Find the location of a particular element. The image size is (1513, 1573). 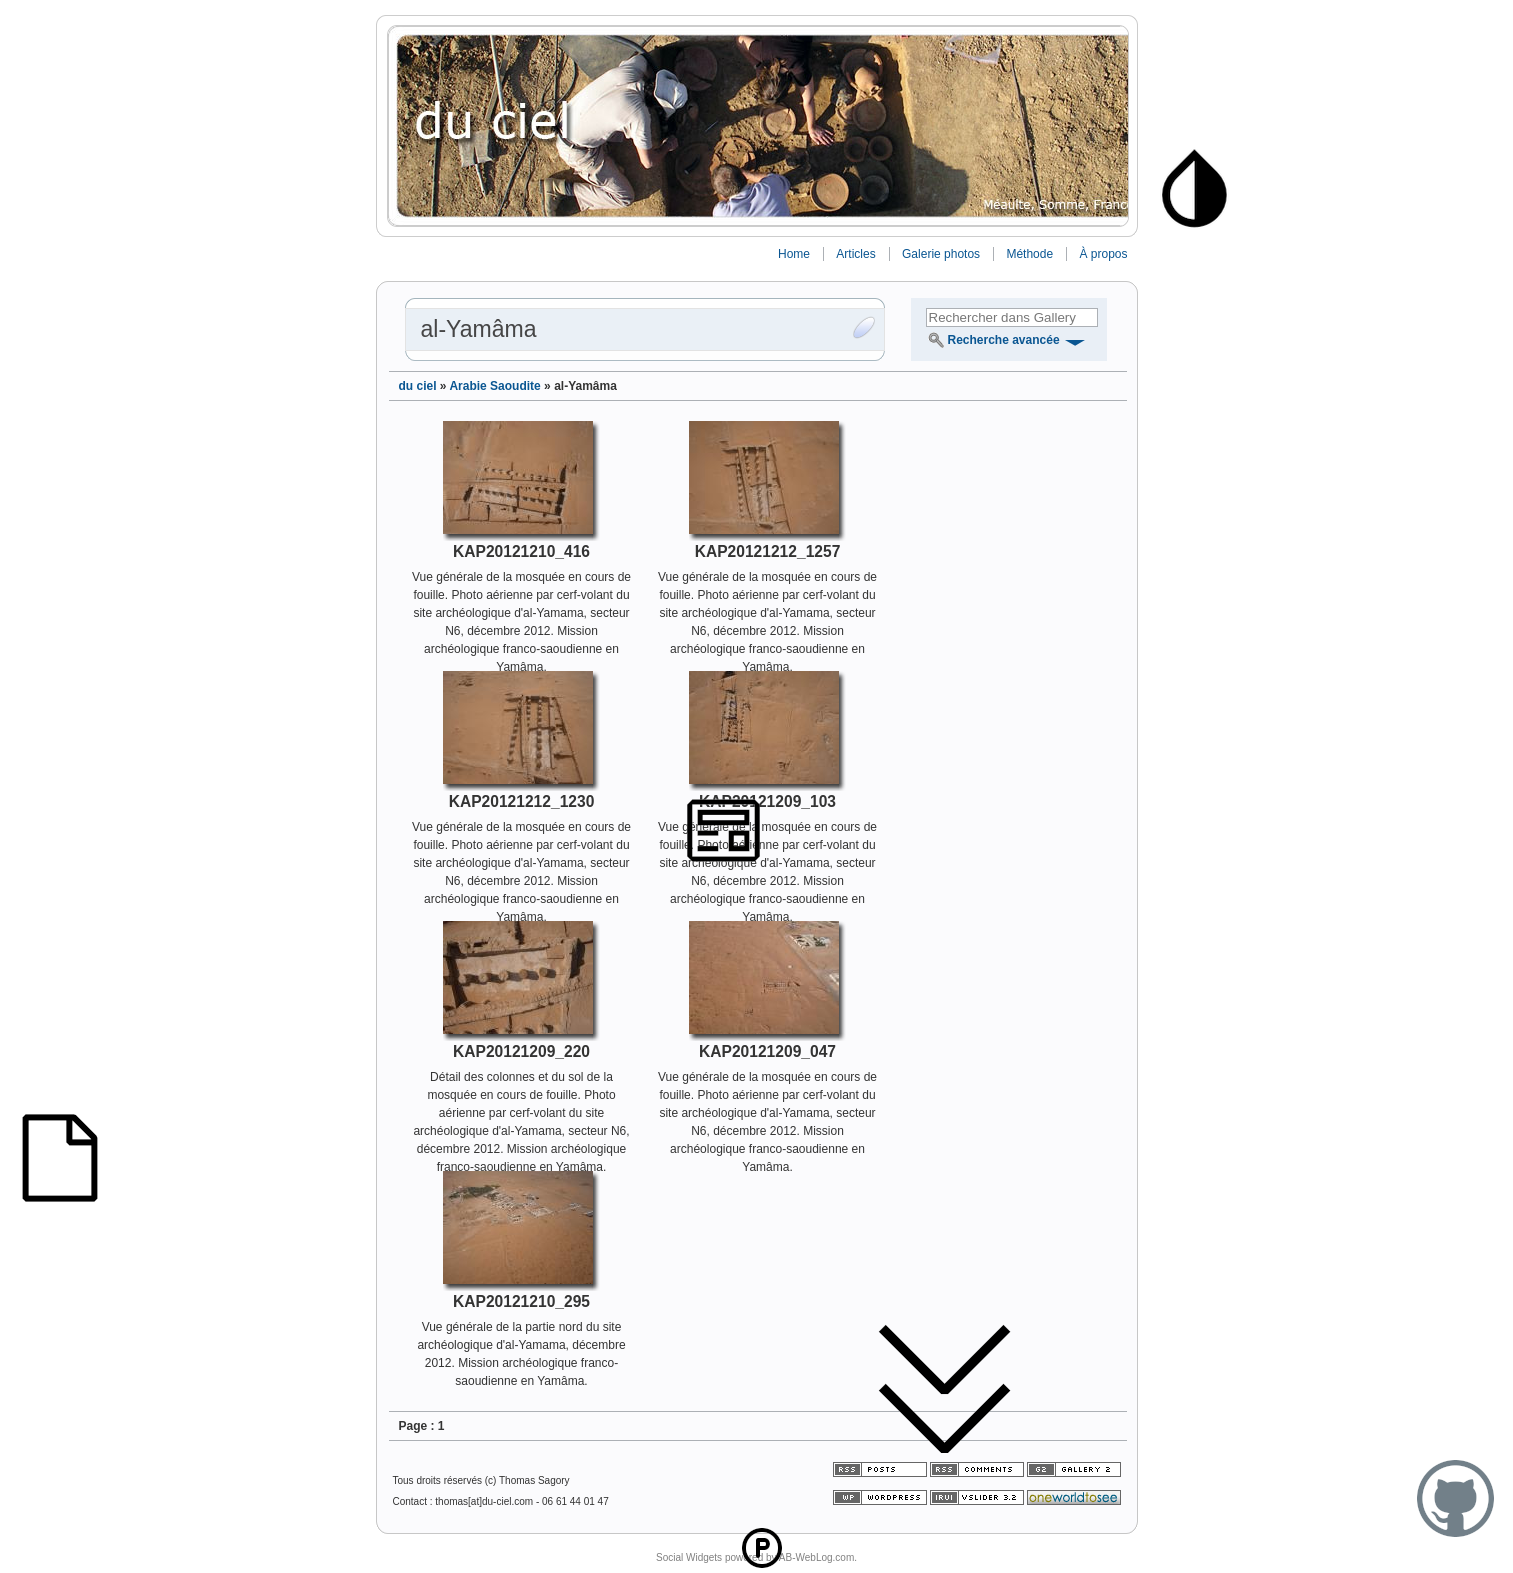

toggle color inversion or contrast settings is located at coordinates (1194, 188).